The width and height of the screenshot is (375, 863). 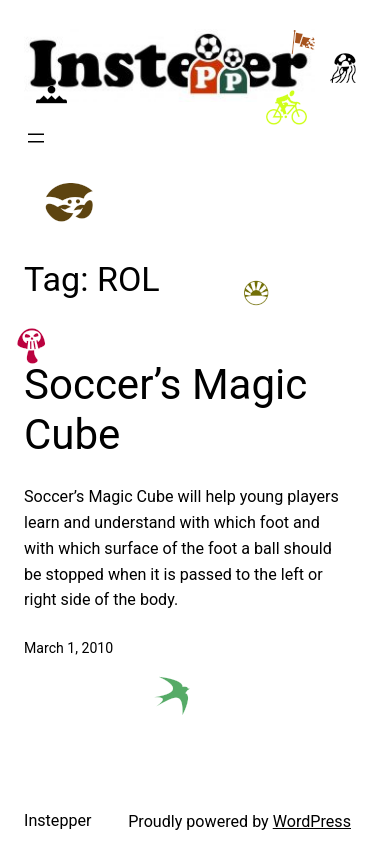 What do you see at coordinates (286, 107) in the screenshot?
I see `track cycling or biking activity` at bounding box center [286, 107].